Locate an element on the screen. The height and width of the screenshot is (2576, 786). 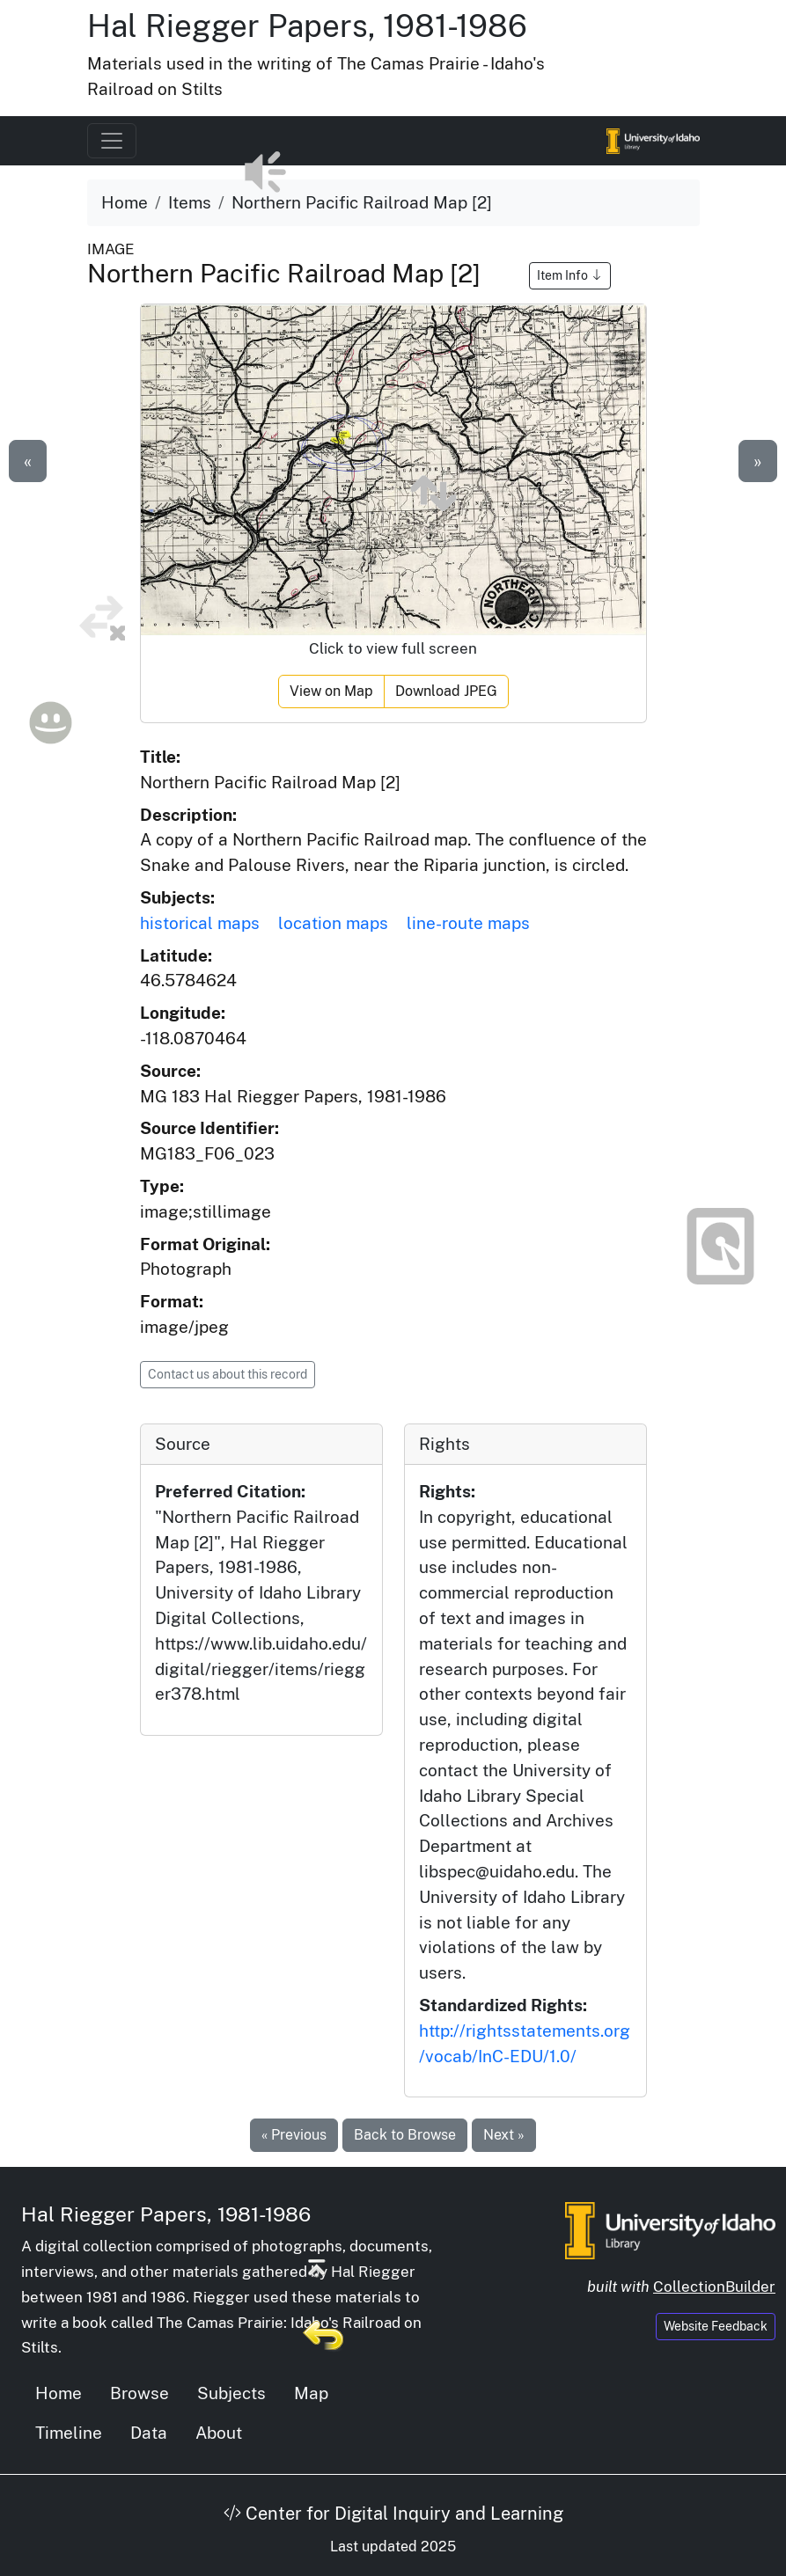
add an emoji or reaction to a message is located at coordinates (50, 722).